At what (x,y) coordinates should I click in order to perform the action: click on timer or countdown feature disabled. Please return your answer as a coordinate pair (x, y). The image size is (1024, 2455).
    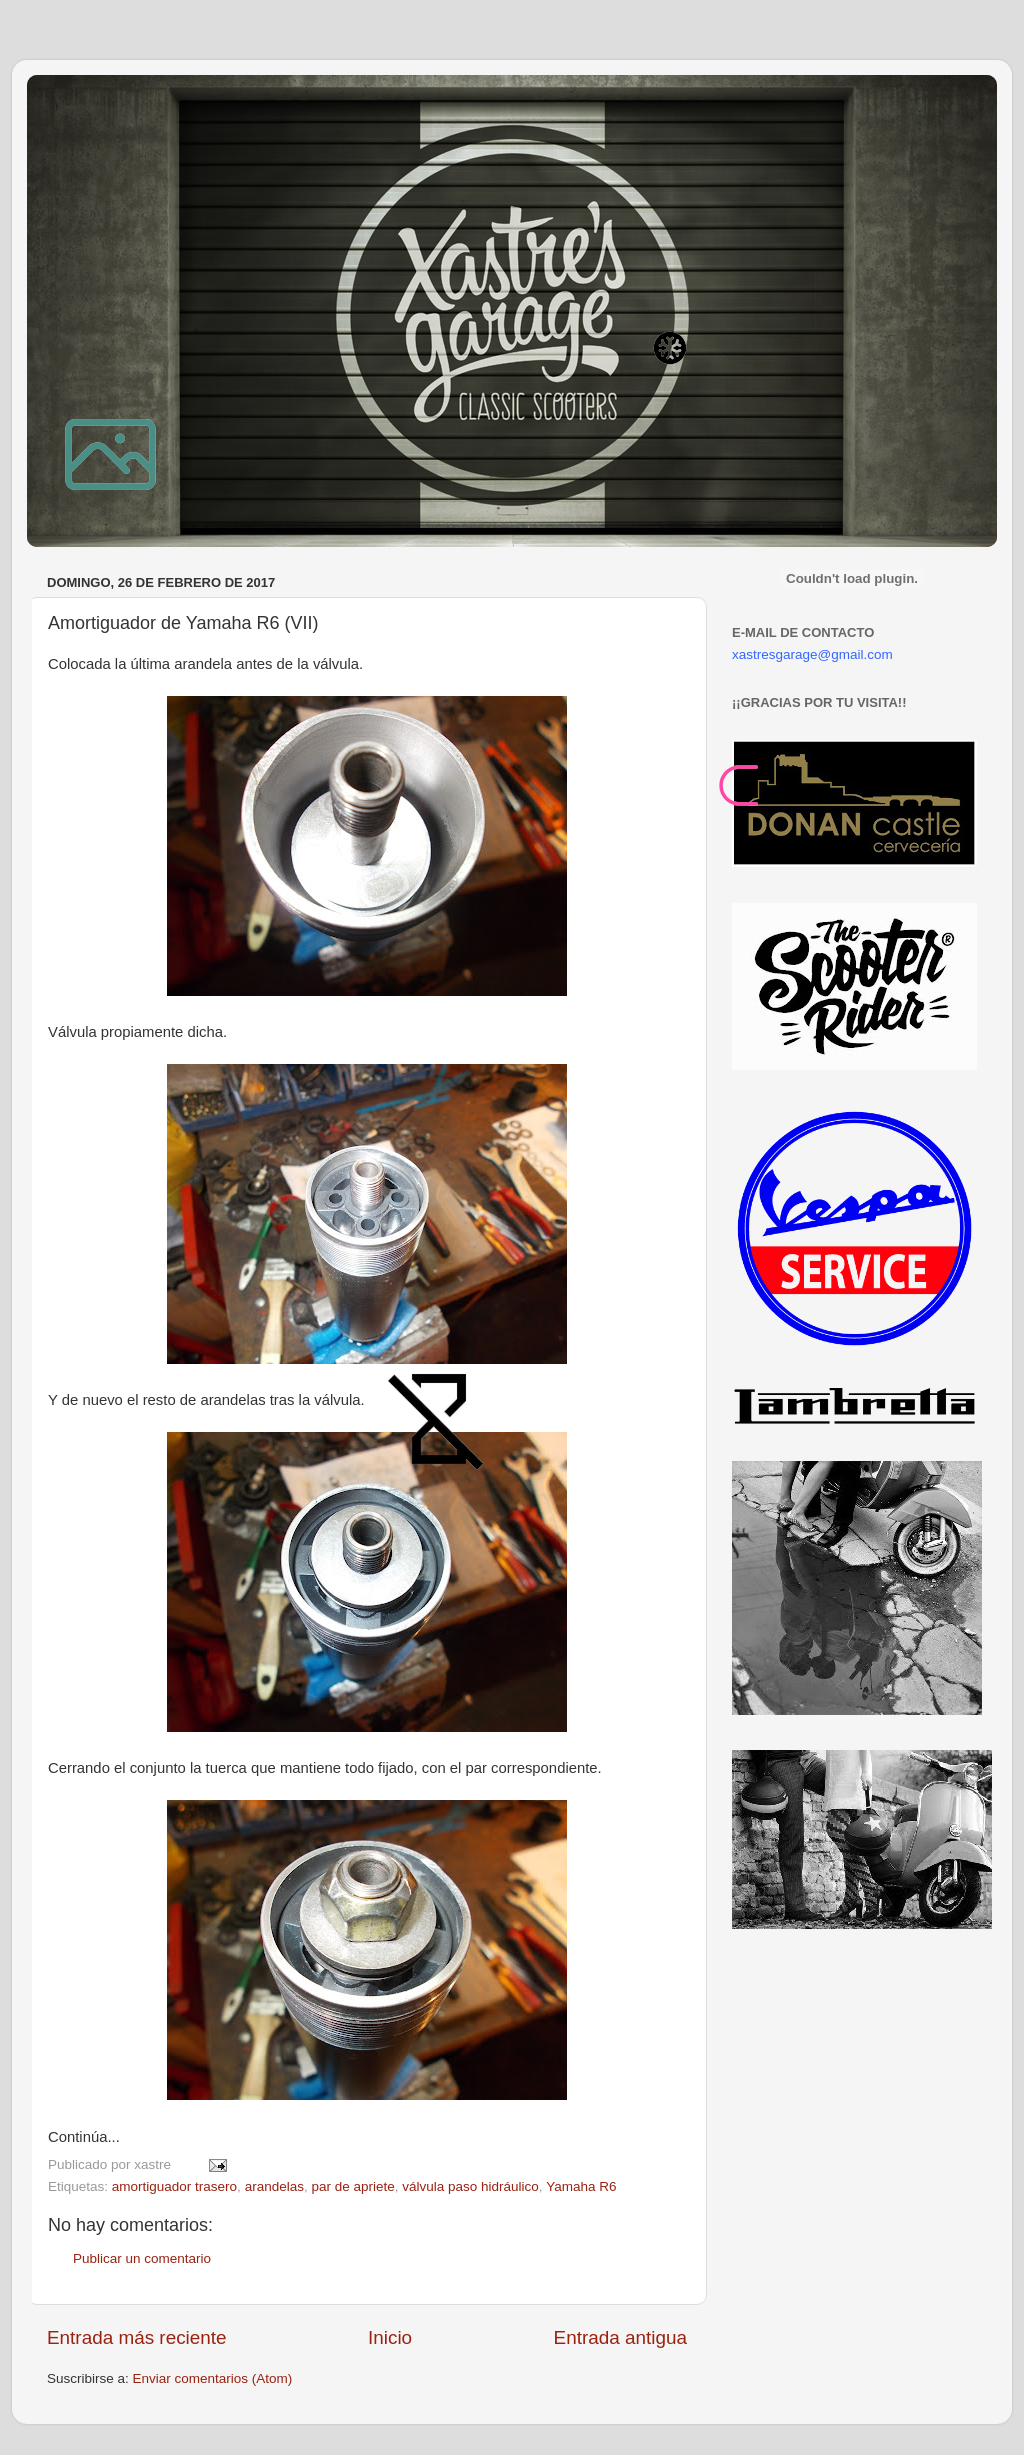
    Looking at the image, I should click on (439, 1419).